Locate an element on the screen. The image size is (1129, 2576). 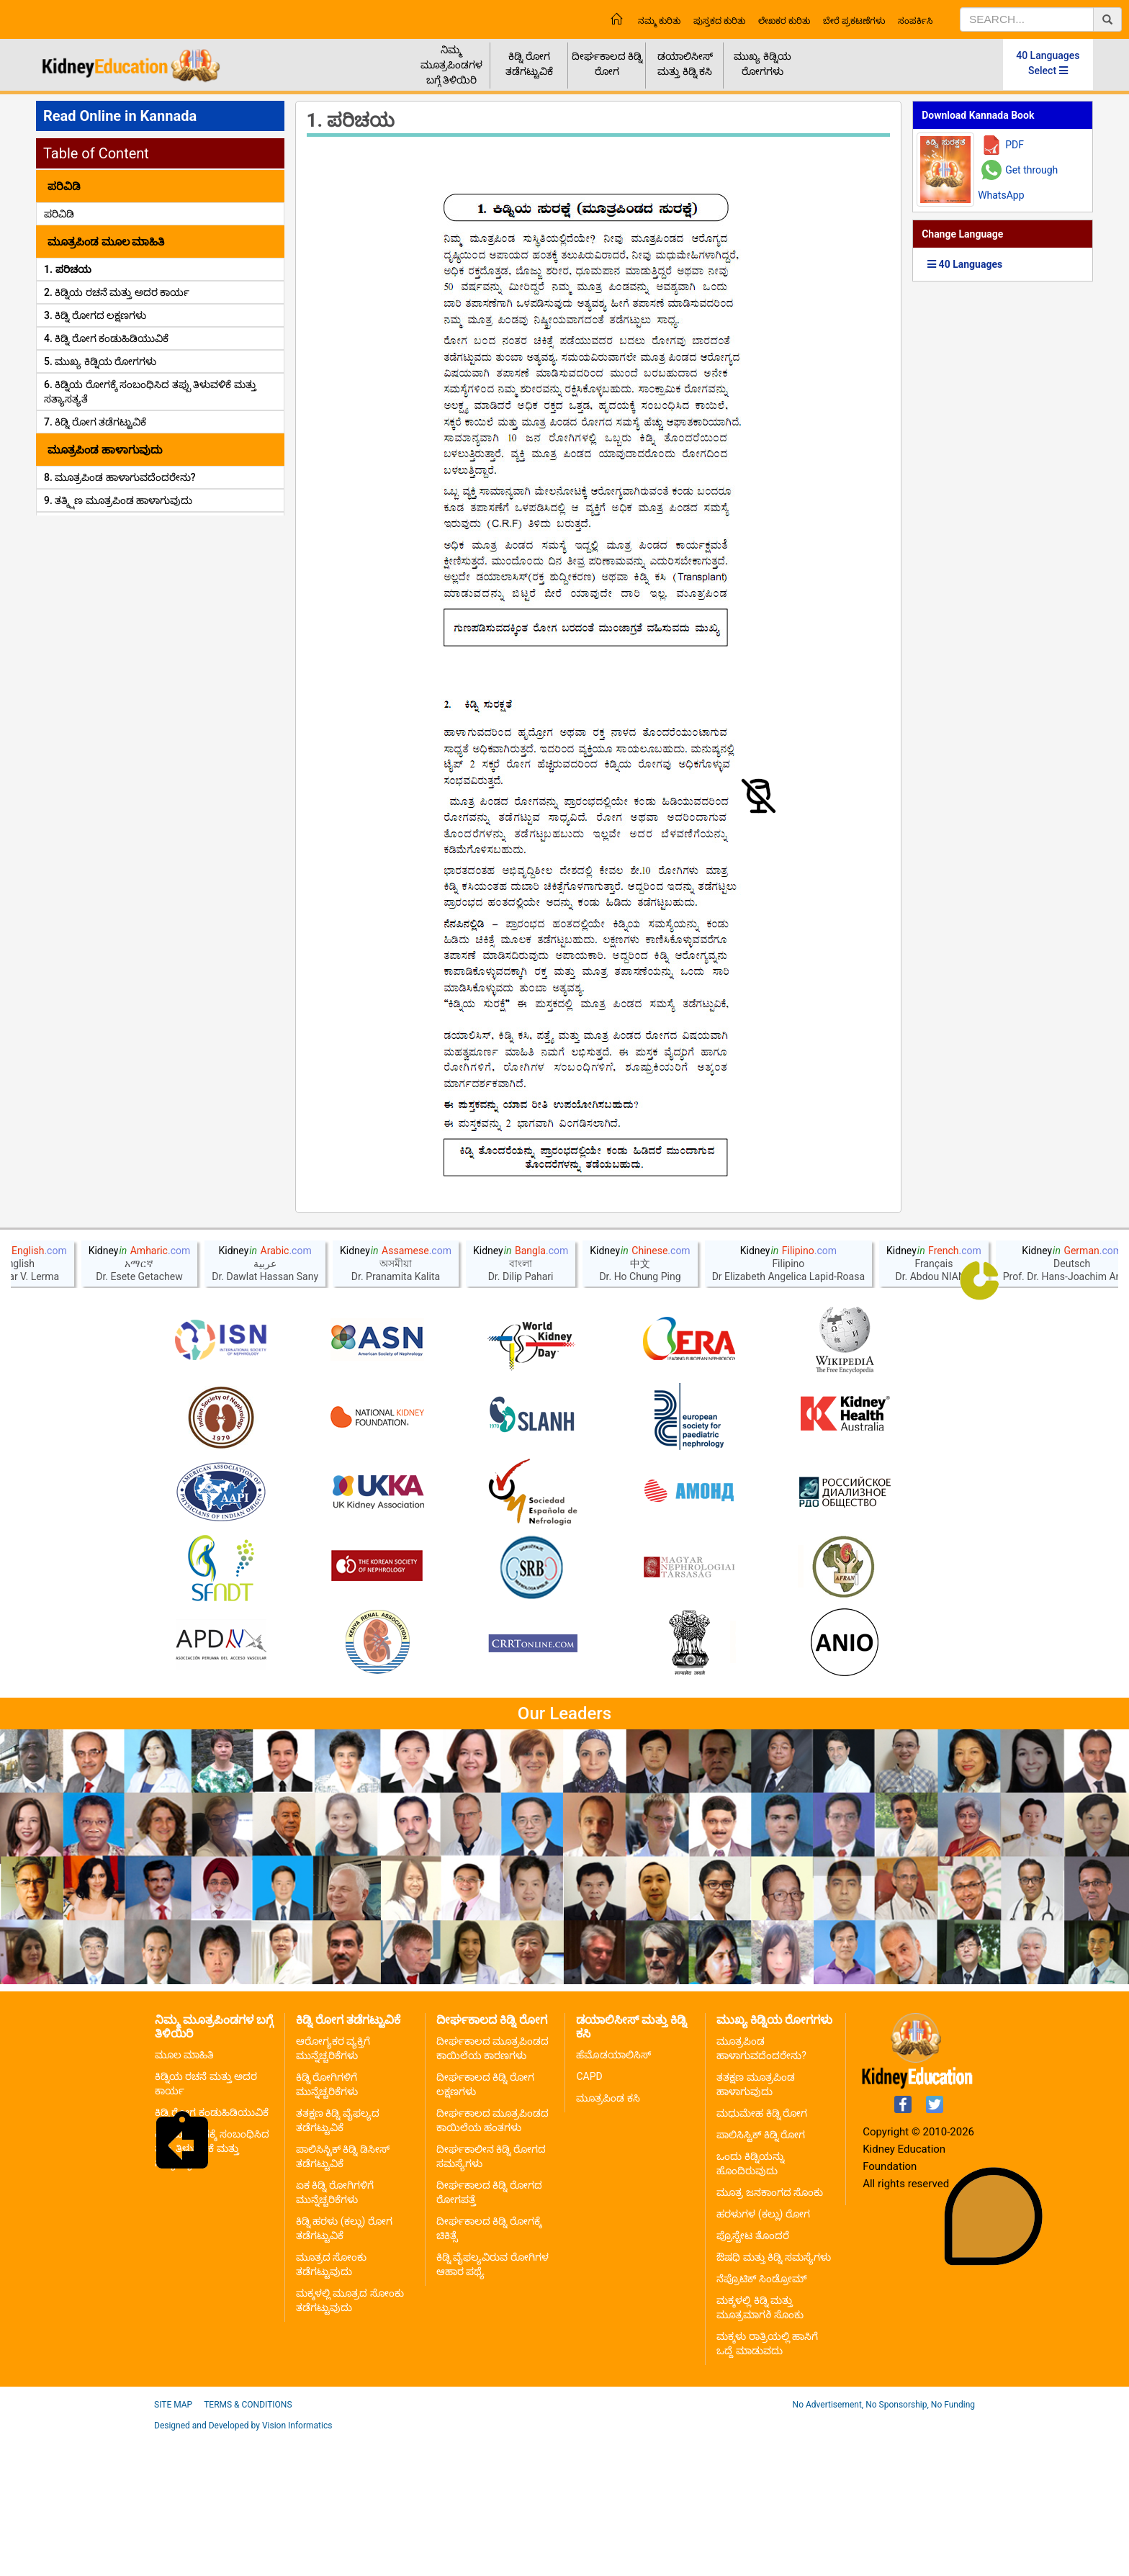
open chat or messaging is located at coordinates (991, 2218).